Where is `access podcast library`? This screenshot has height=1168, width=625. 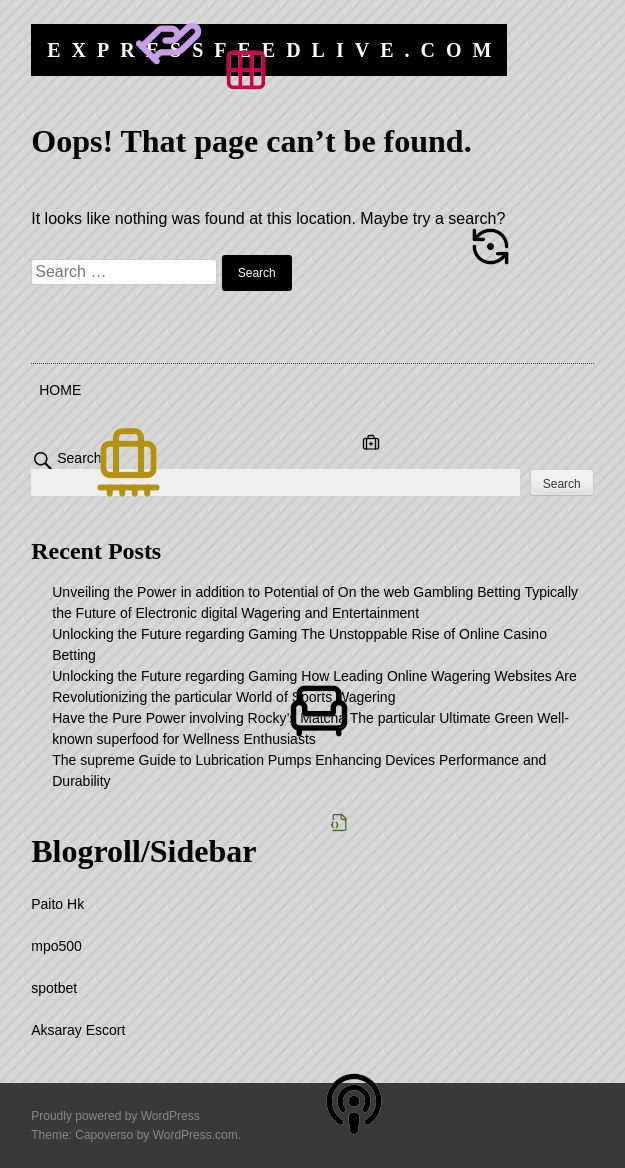
access podcast library is located at coordinates (354, 1104).